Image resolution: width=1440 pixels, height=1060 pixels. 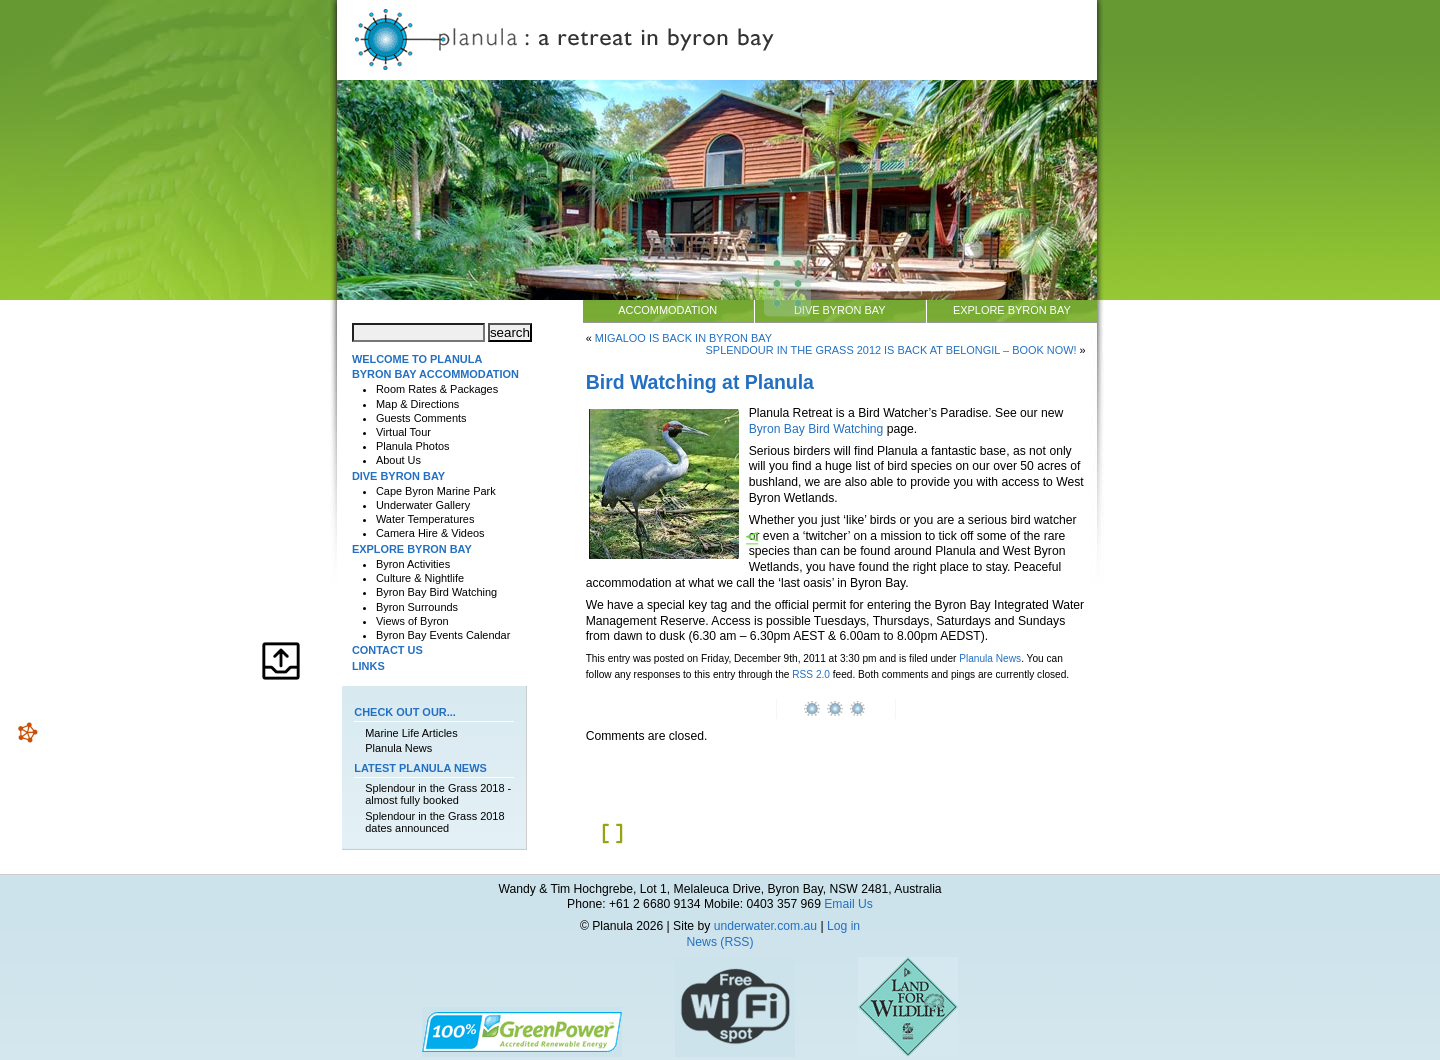 I want to click on less than or equal to mathematical operator, so click(x=752, y=538).